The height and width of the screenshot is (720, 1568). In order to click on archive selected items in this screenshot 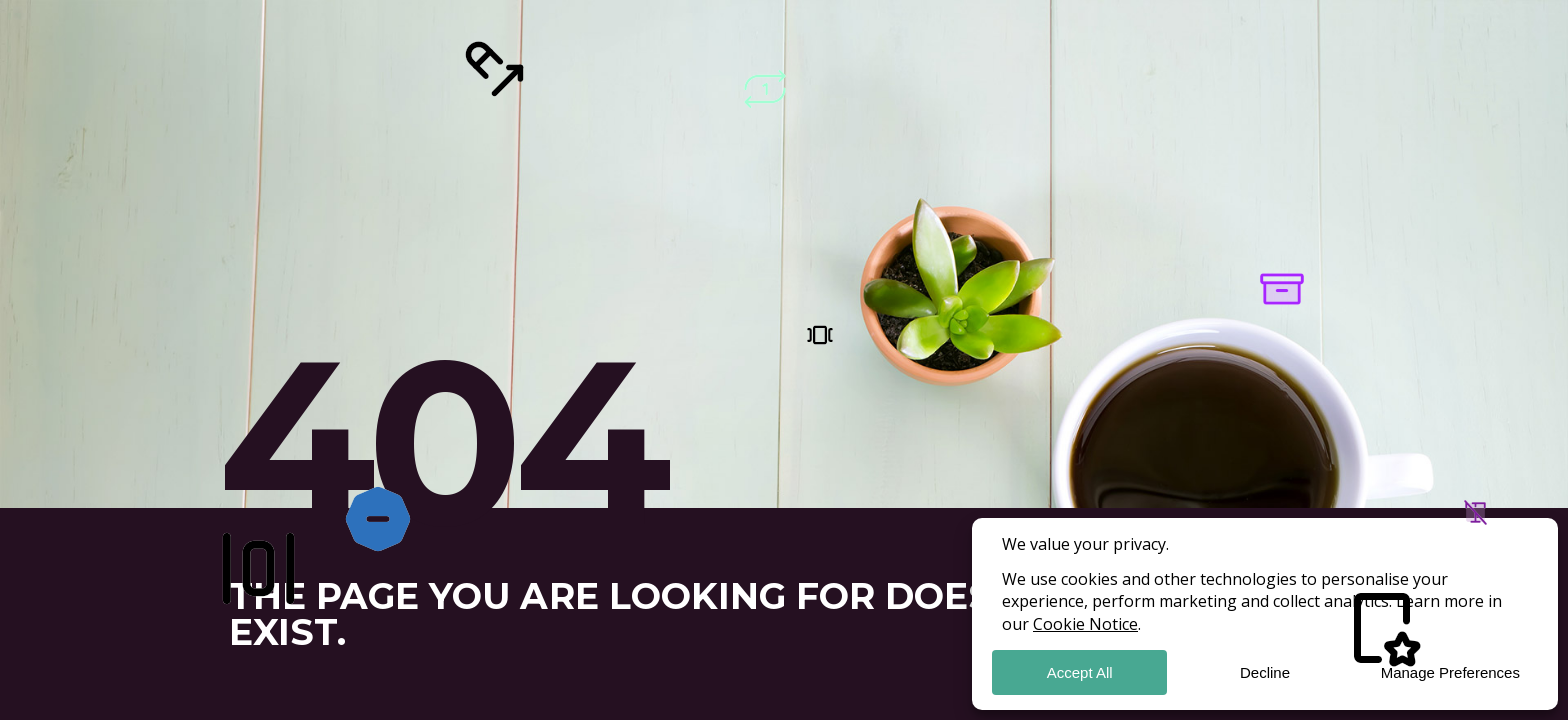, I will do `click(1282, 289)`.